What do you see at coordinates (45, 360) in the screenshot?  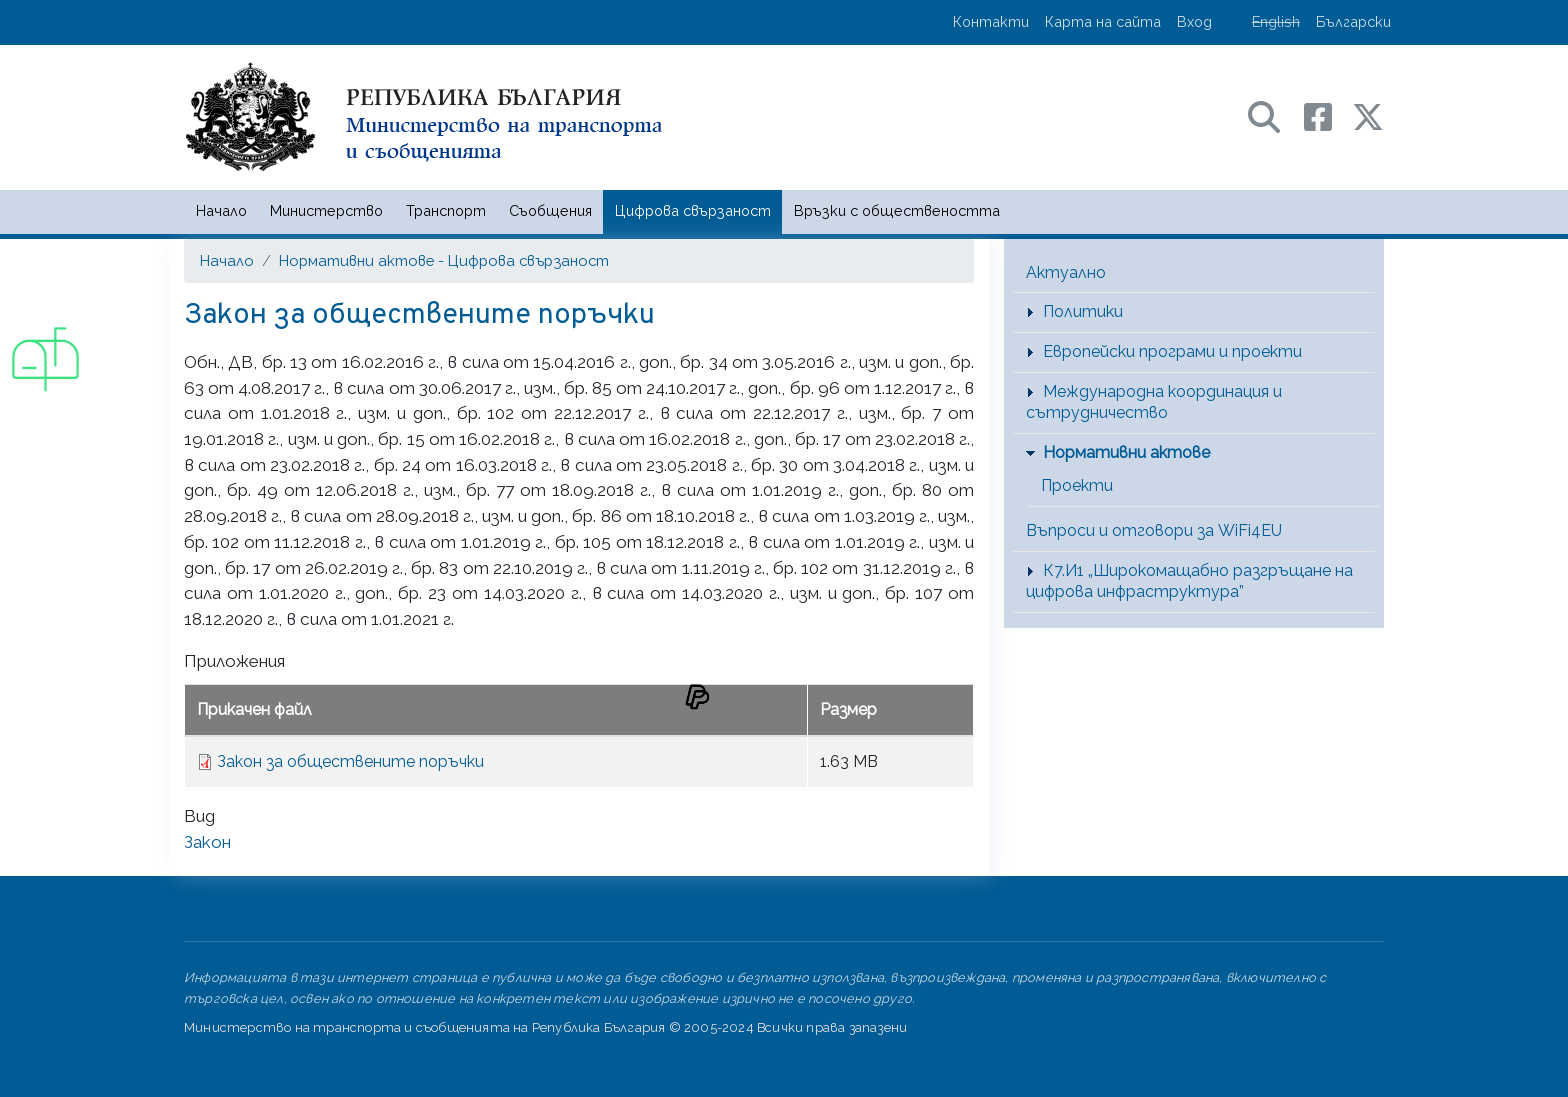 I see `access your mailbox or inbox` at bounding box center [45, 360].